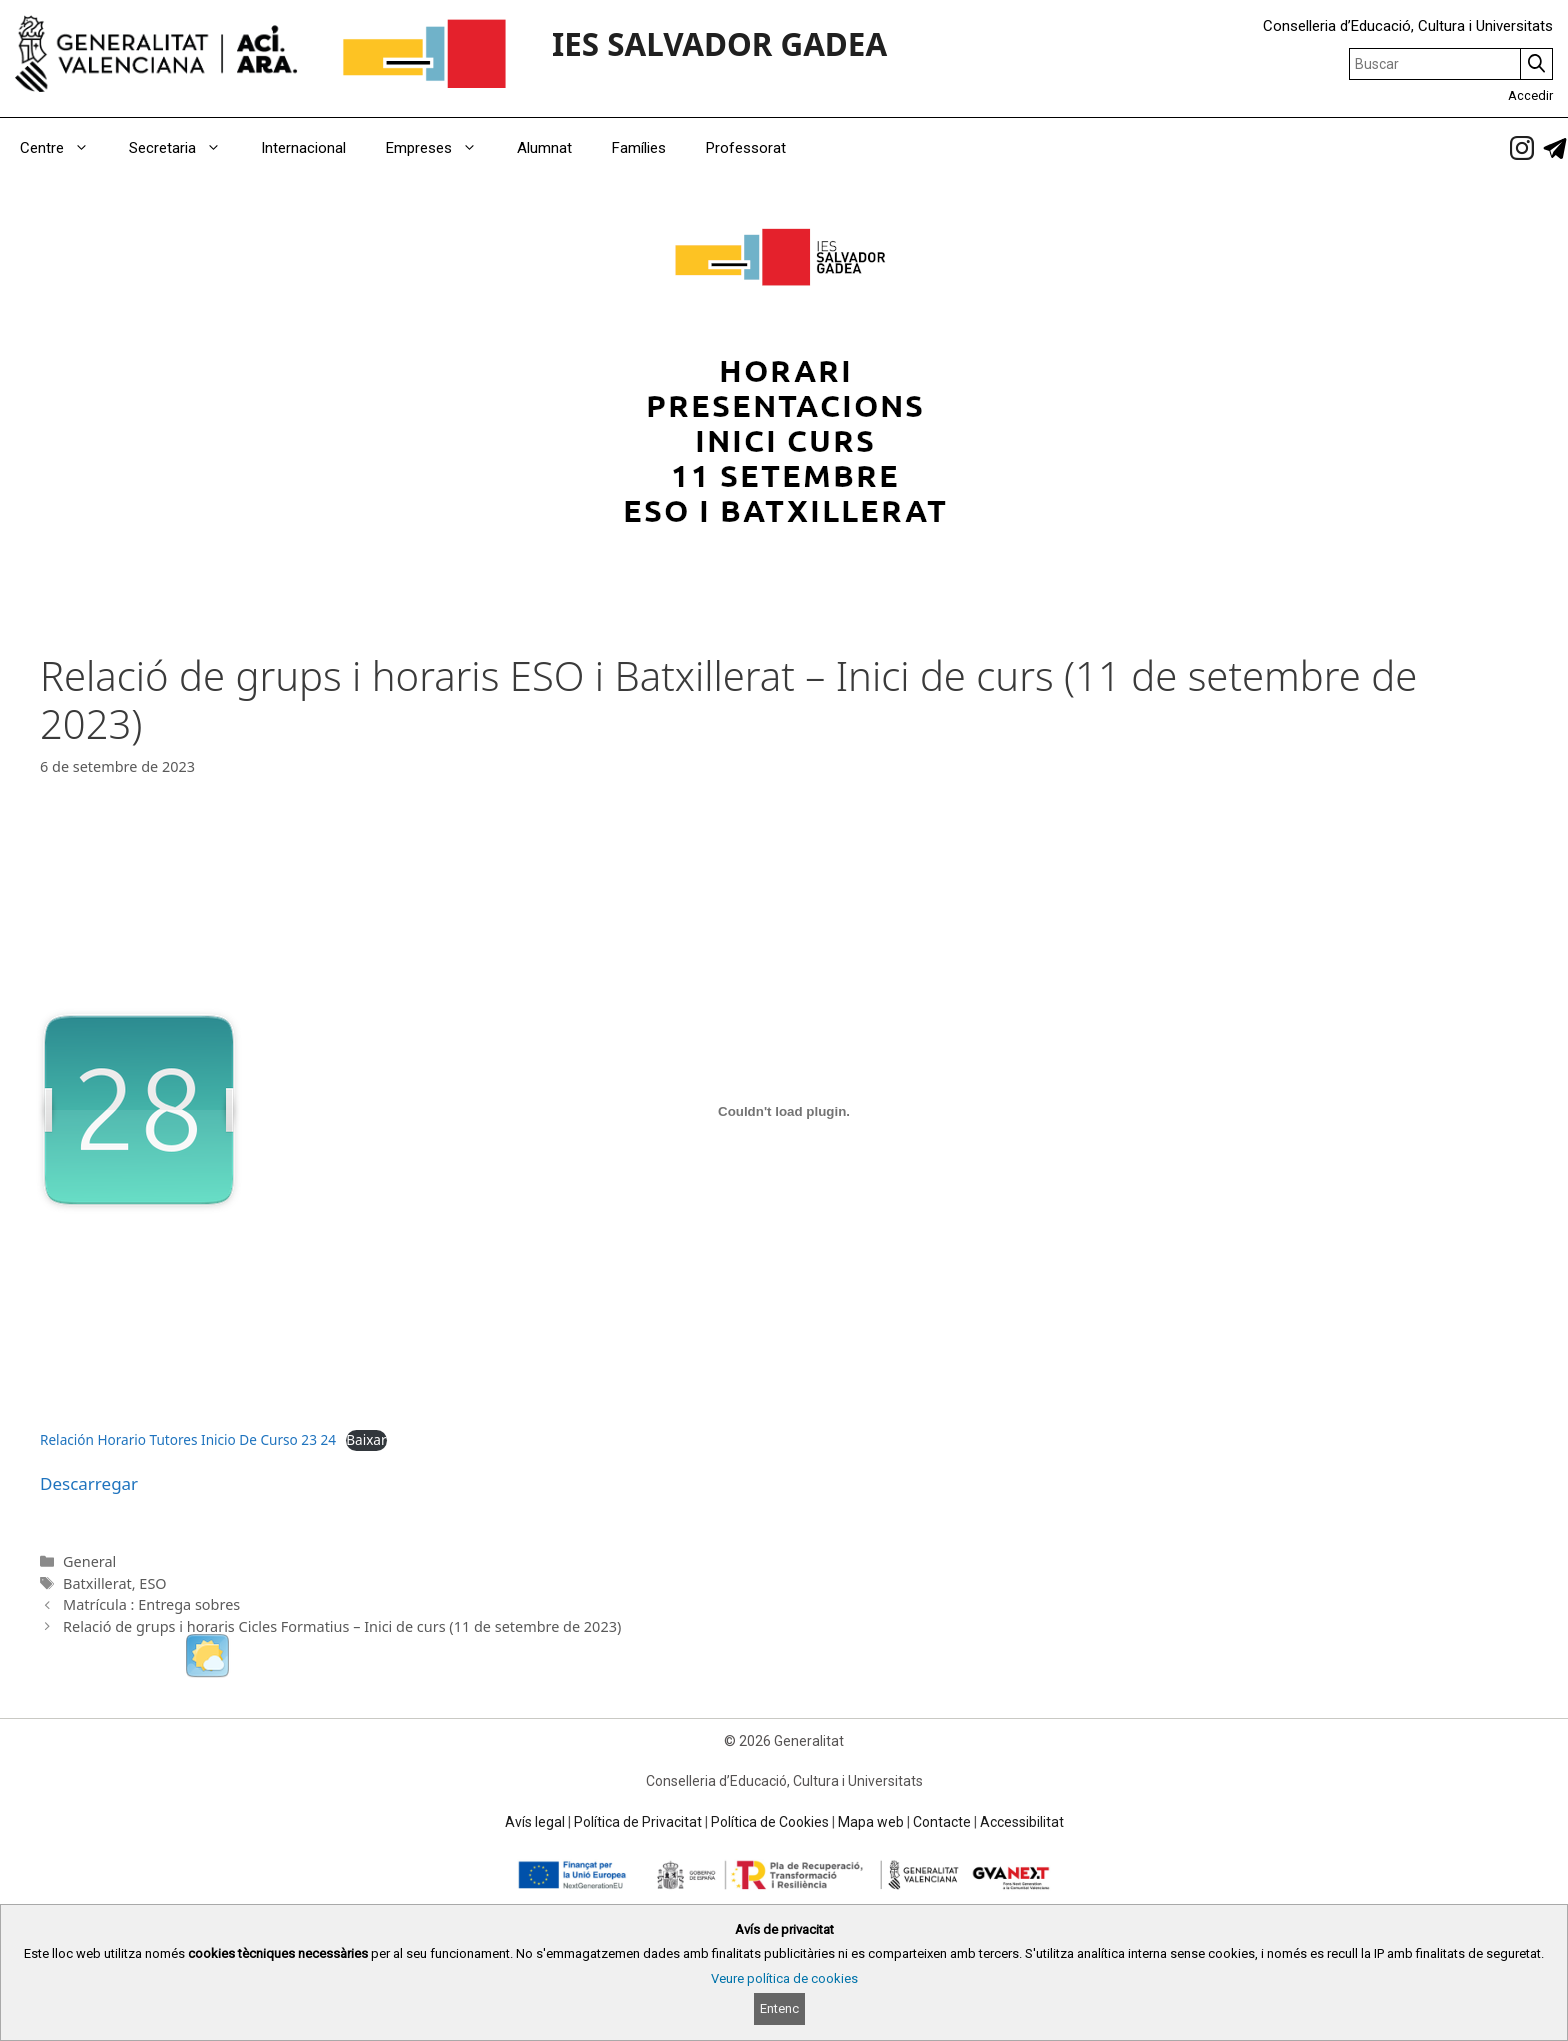 The width and height of the screenshot is (1568, 2041). I want to click on open the weather app, so click(207, 1655).